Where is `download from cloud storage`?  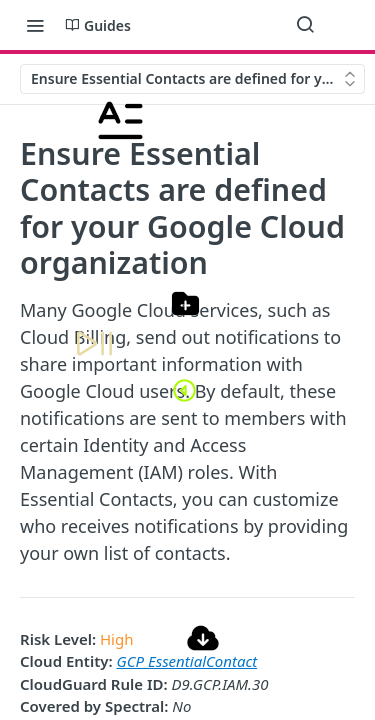 download from cloud storage is located at coordinates (203, 638).